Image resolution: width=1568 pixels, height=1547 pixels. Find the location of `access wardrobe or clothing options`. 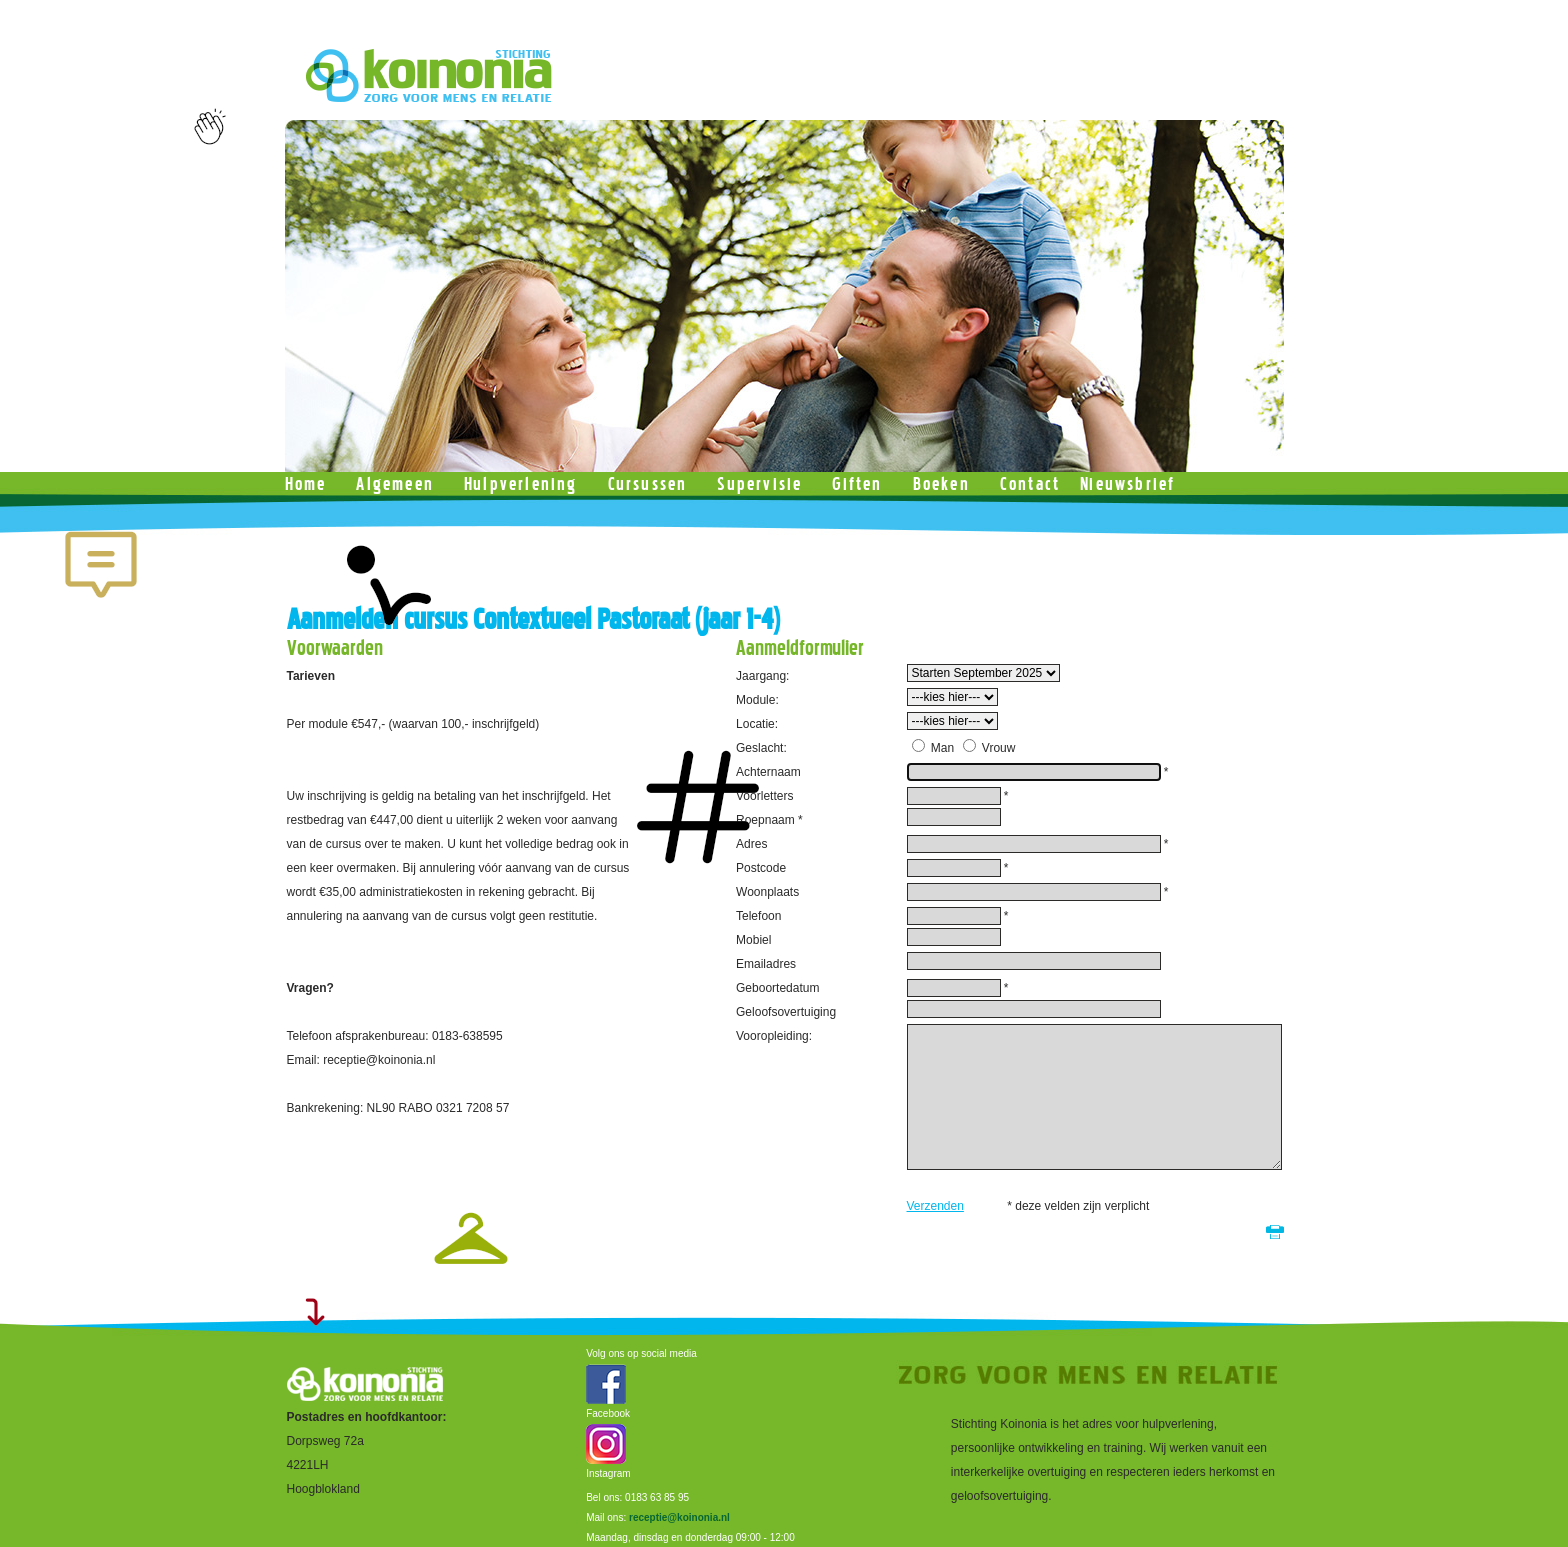

access wardrobe or clothing options is located at coordinates (471, 1242).